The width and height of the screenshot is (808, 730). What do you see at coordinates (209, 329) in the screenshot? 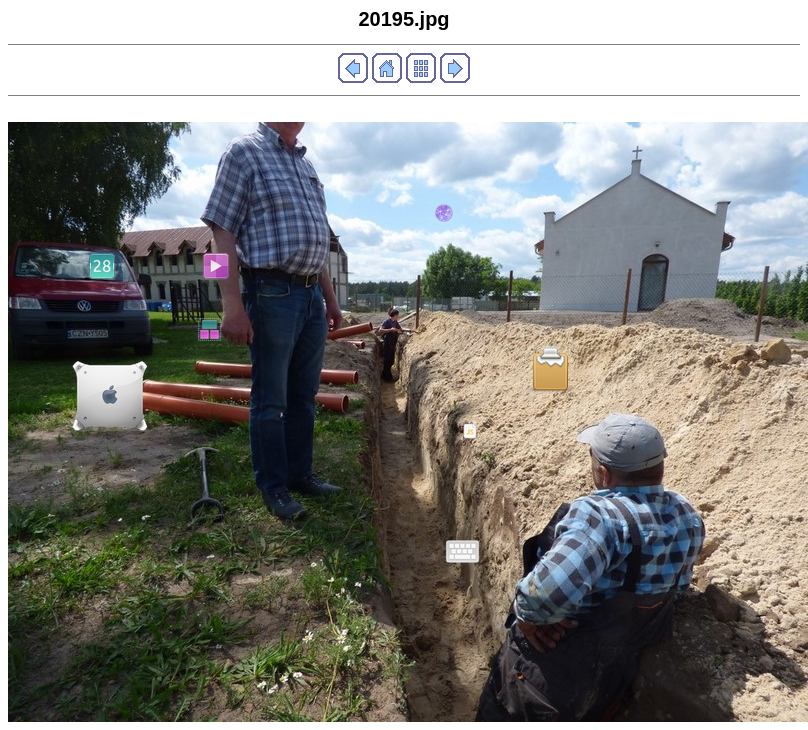
I see `select all items in the current view` at bounding box center [209, 329].